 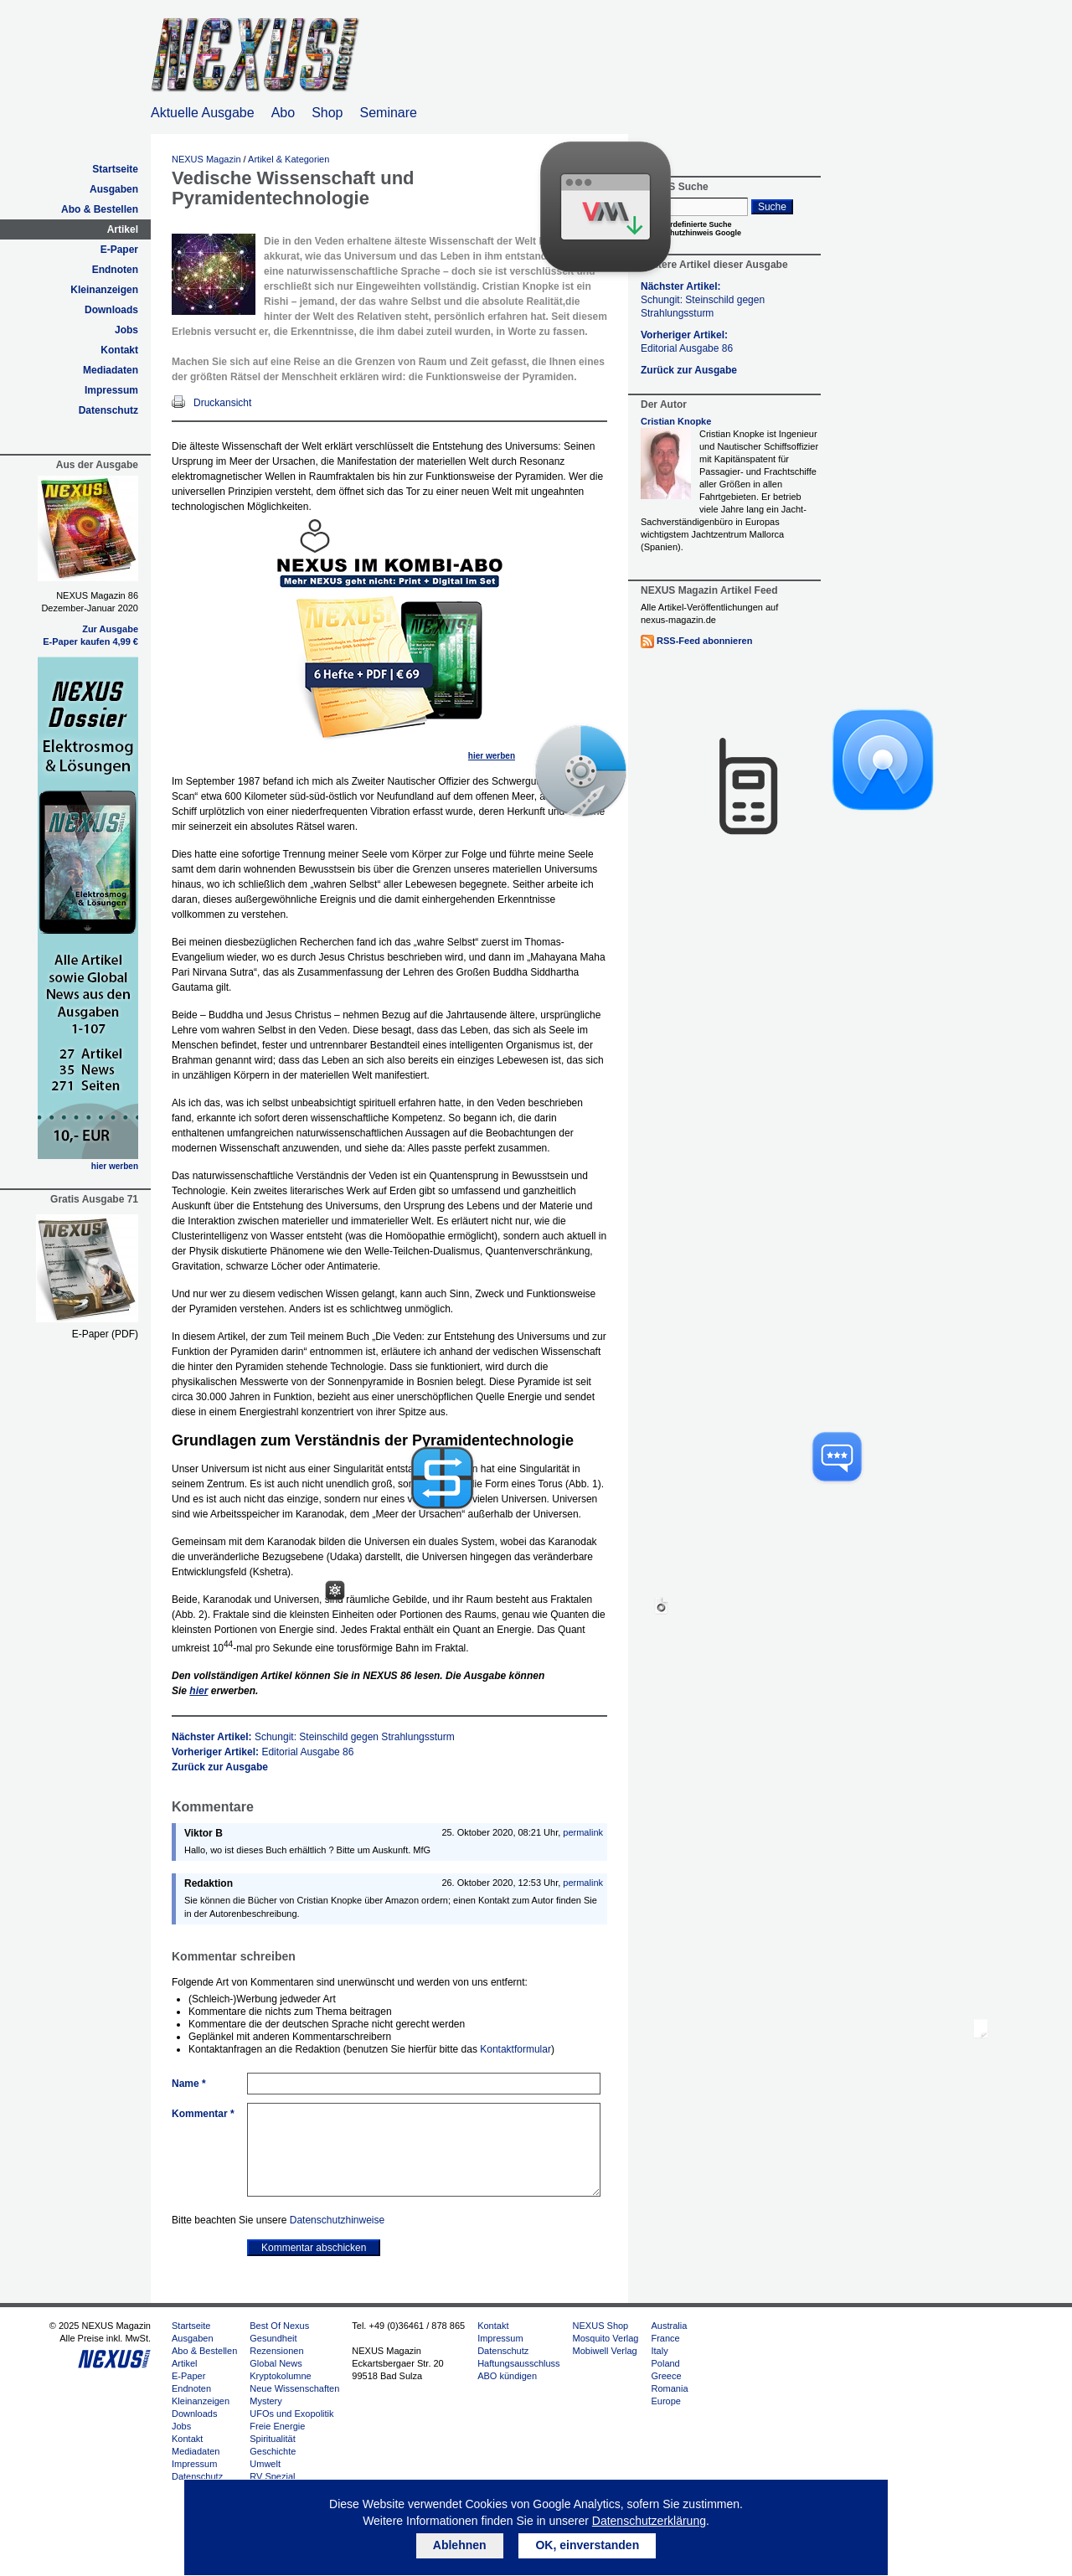 I want to click on configure windows file sharing settings, so click(x=442, y=1479).